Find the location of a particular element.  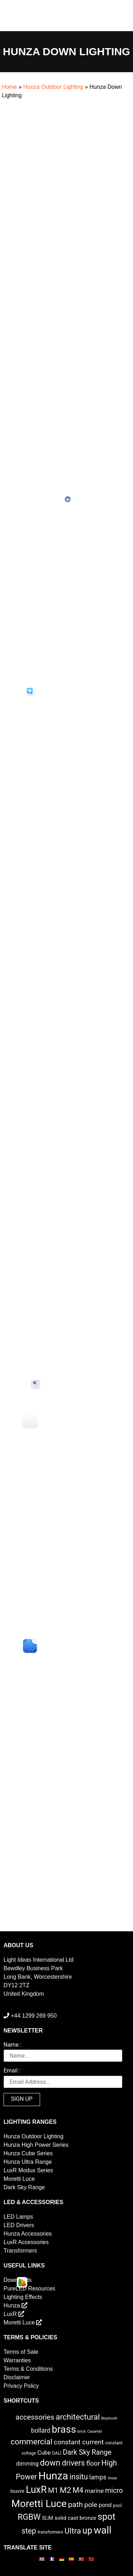

open TIM (QQ office/business messenger) is located at coordinates (30, 691).